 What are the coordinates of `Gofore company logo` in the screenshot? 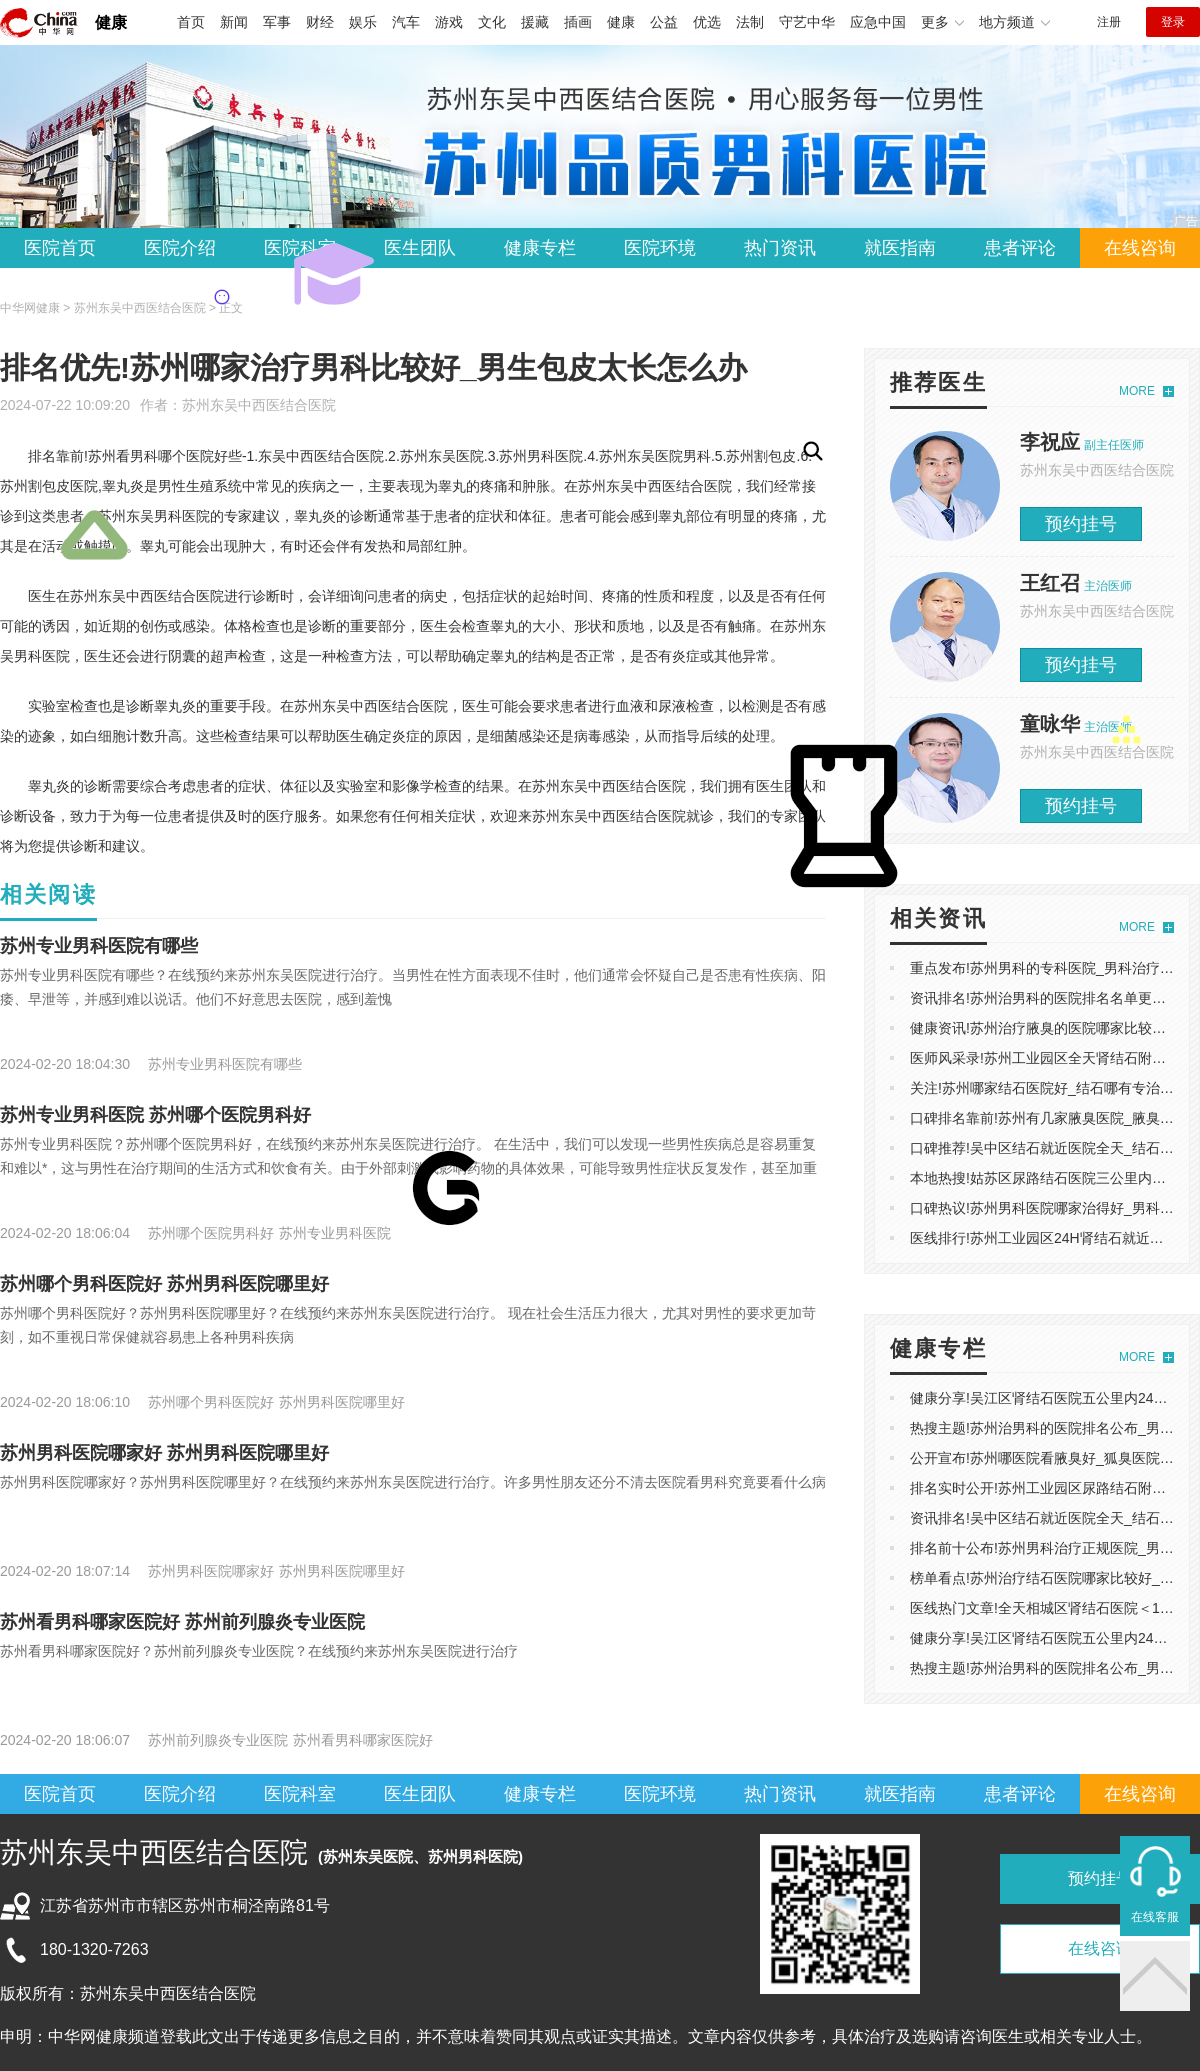 It's located at (446, 1188).